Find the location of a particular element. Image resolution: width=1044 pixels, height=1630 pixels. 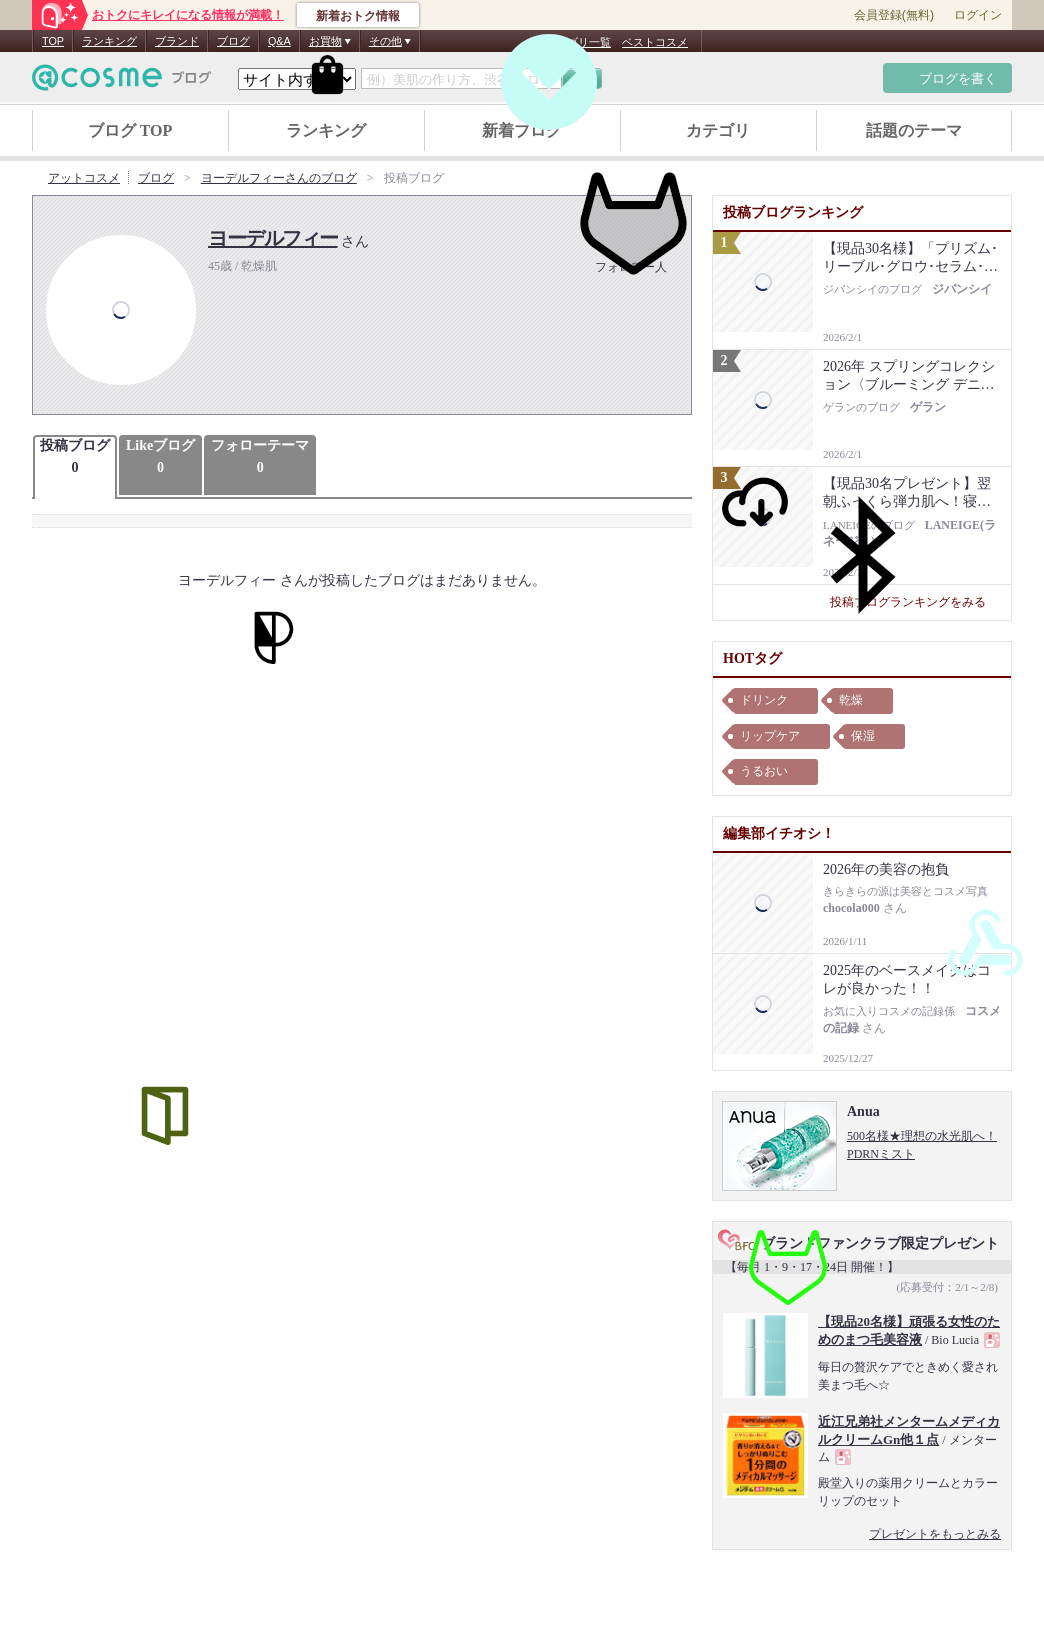

toggle bluetooth connectivity on or off is located at coordinates (863, 555).